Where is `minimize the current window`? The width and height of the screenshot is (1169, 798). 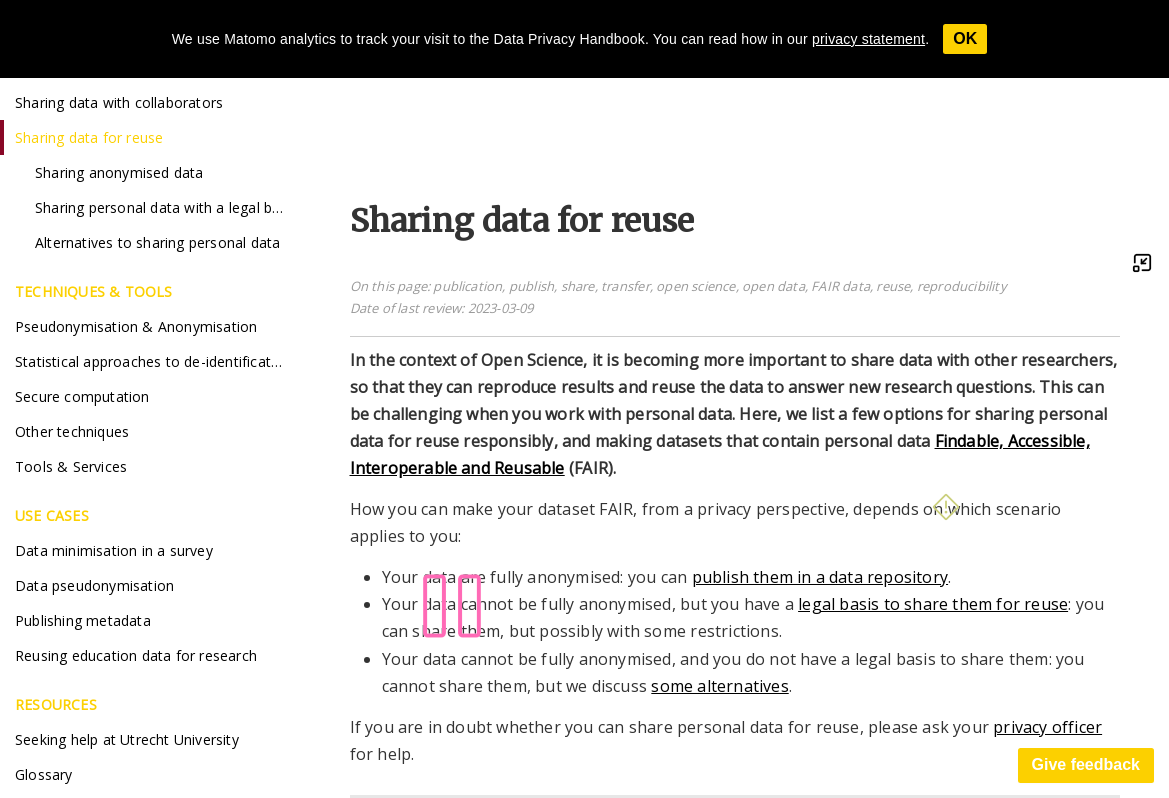
minimize the current window is located at coordinates (1142, 262).